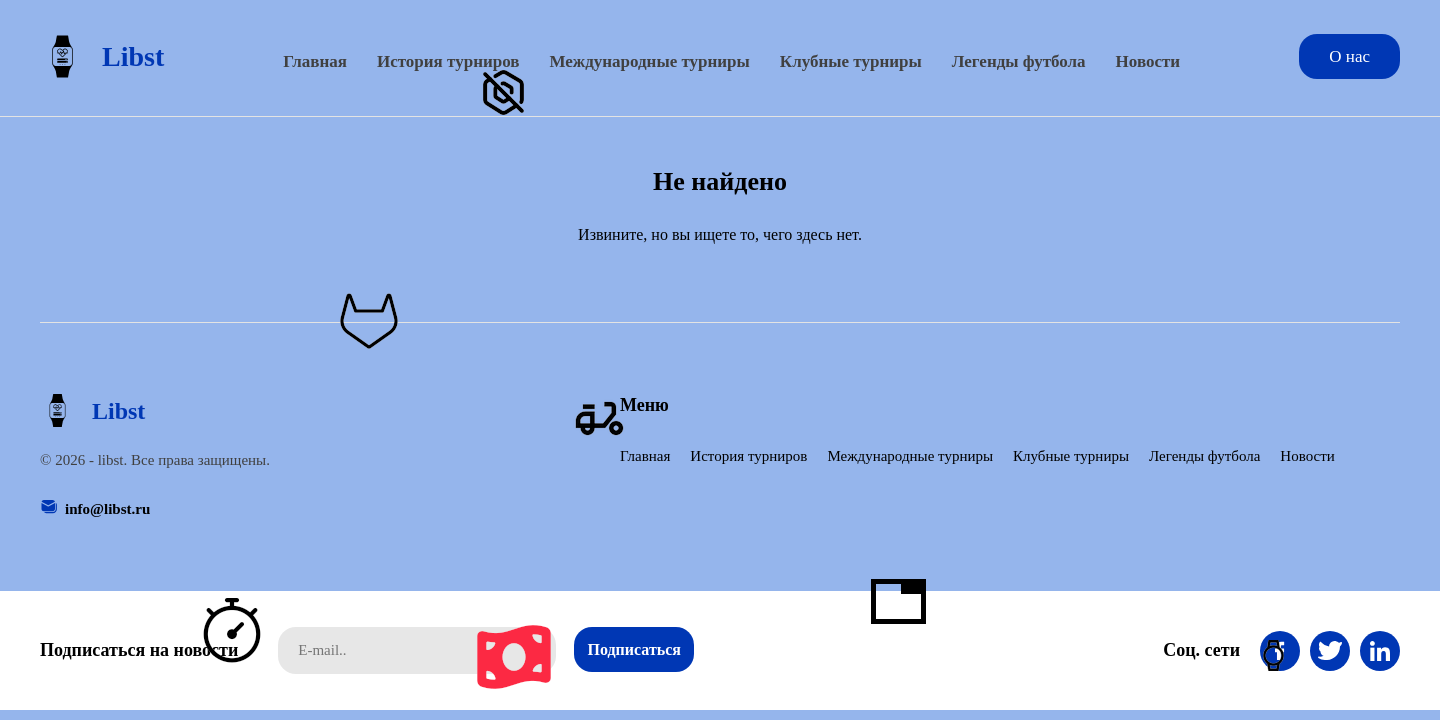 The height and width of the screenshot is (720, 1440). What do you see at coordinates (514, 657) in the screenshot?
I see `view payment or billing information` at bounding box center [514, 657].